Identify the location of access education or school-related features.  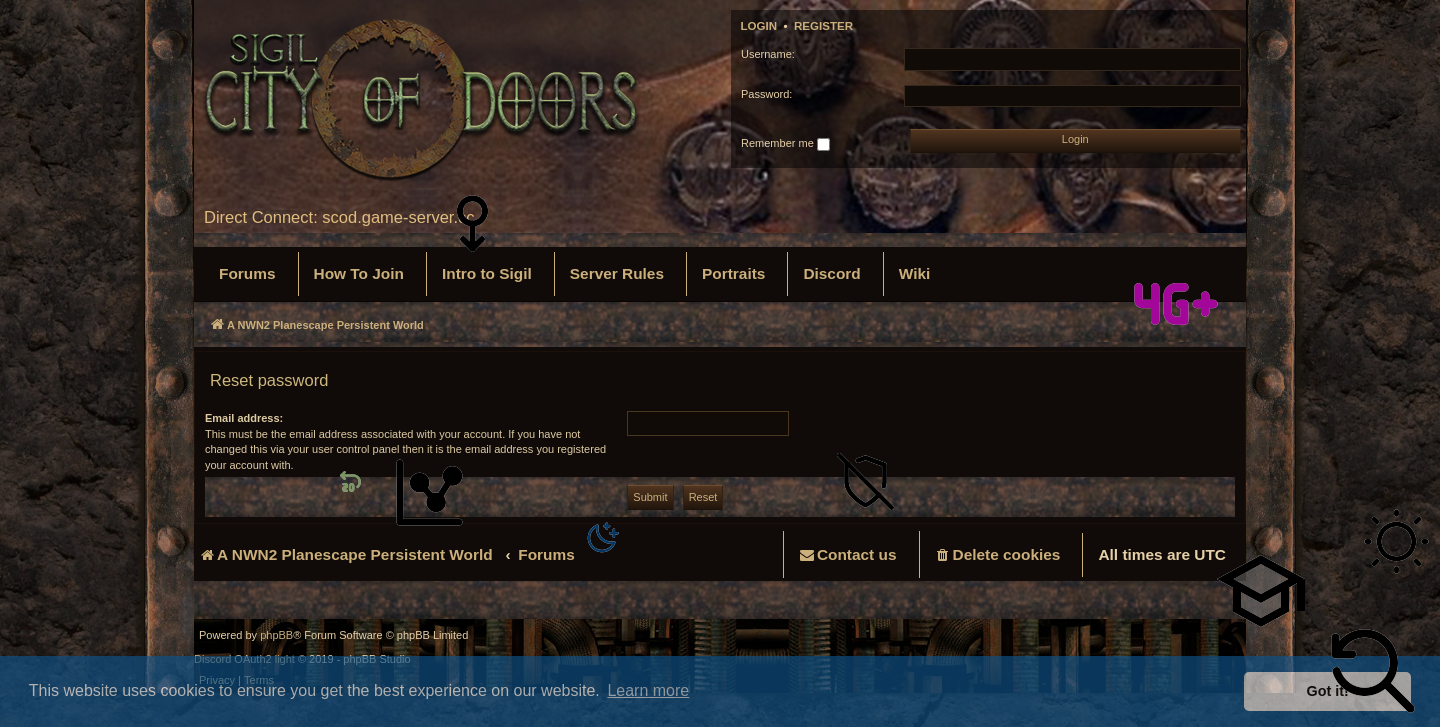
(1261, 591).